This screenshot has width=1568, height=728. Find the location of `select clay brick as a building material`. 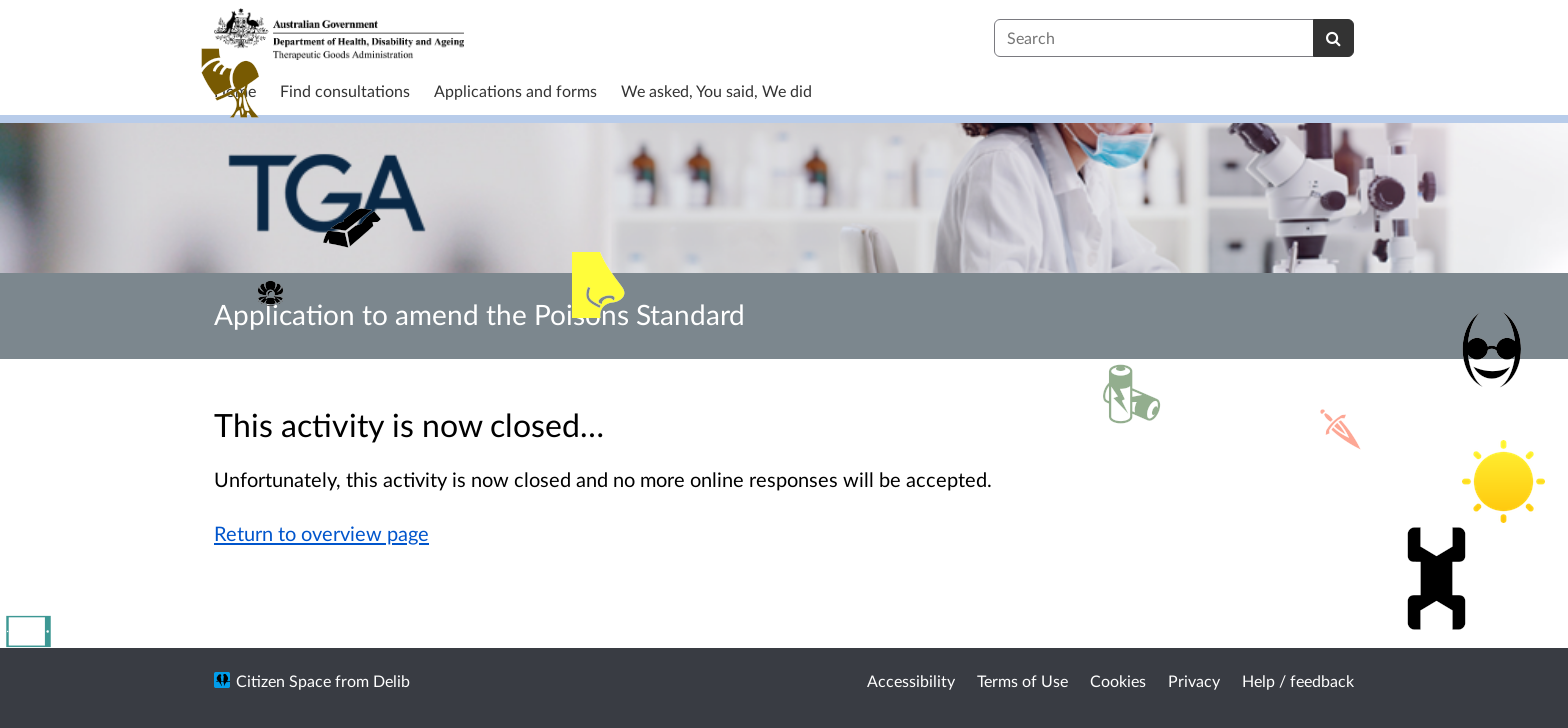

select clay brick as a building material is located at coordinates (352, 228).